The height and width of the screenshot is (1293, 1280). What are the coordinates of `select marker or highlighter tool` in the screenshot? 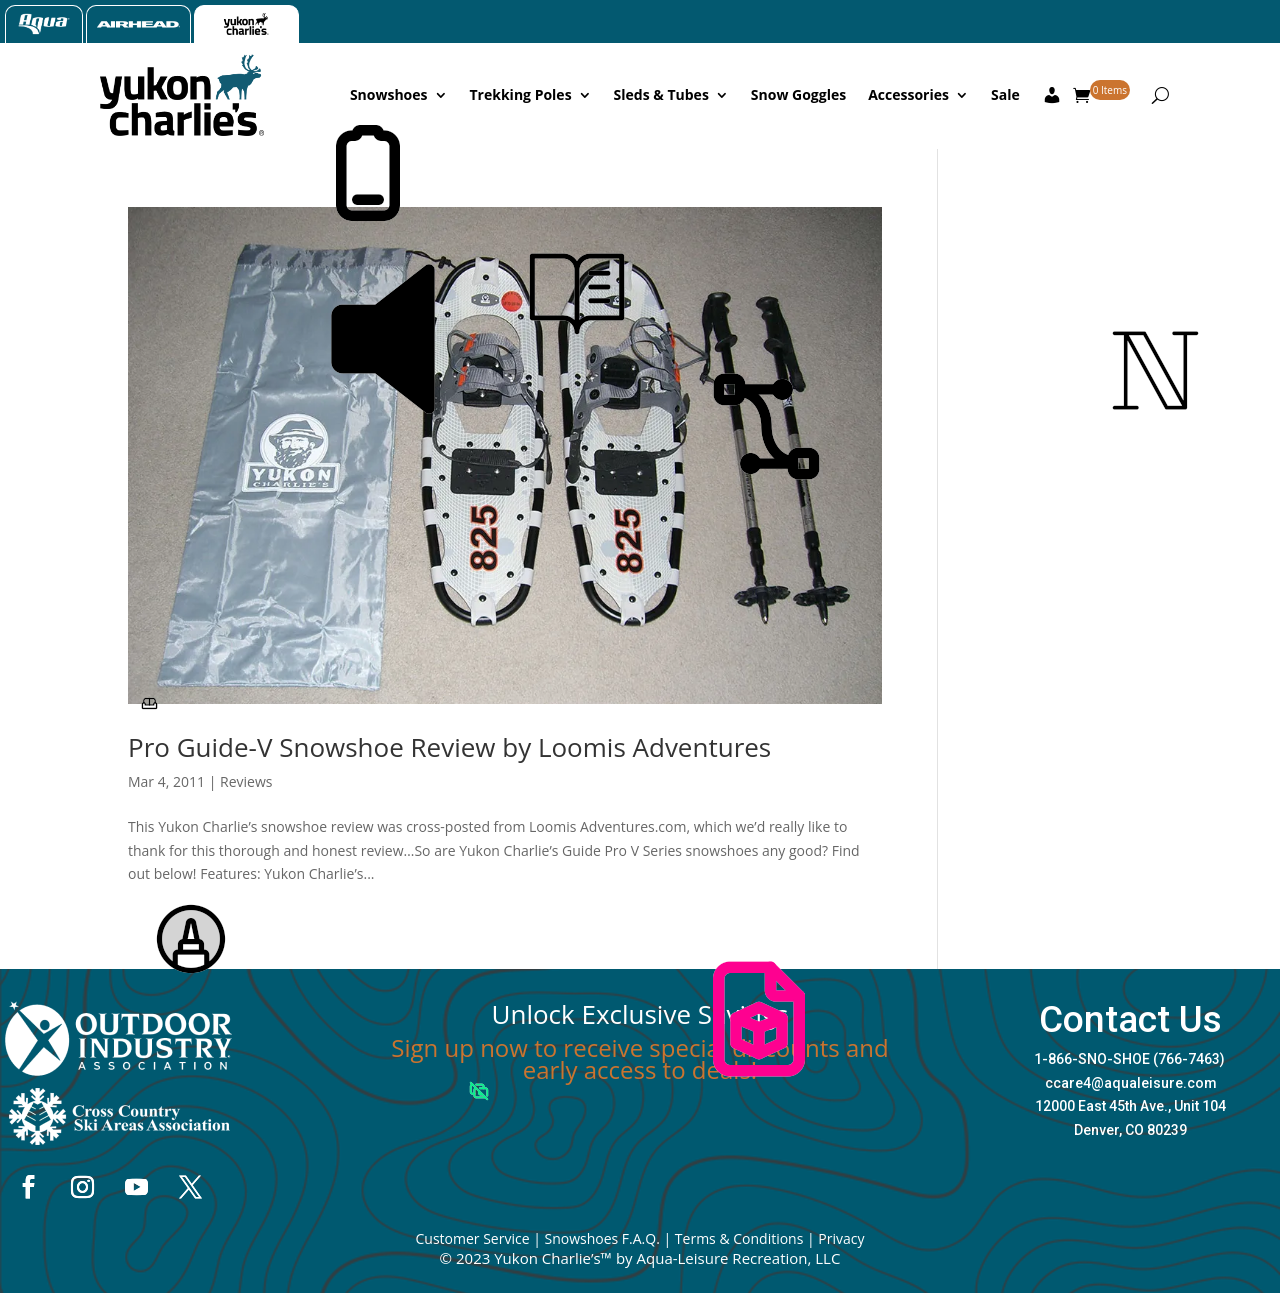 It's located at (191, 939).